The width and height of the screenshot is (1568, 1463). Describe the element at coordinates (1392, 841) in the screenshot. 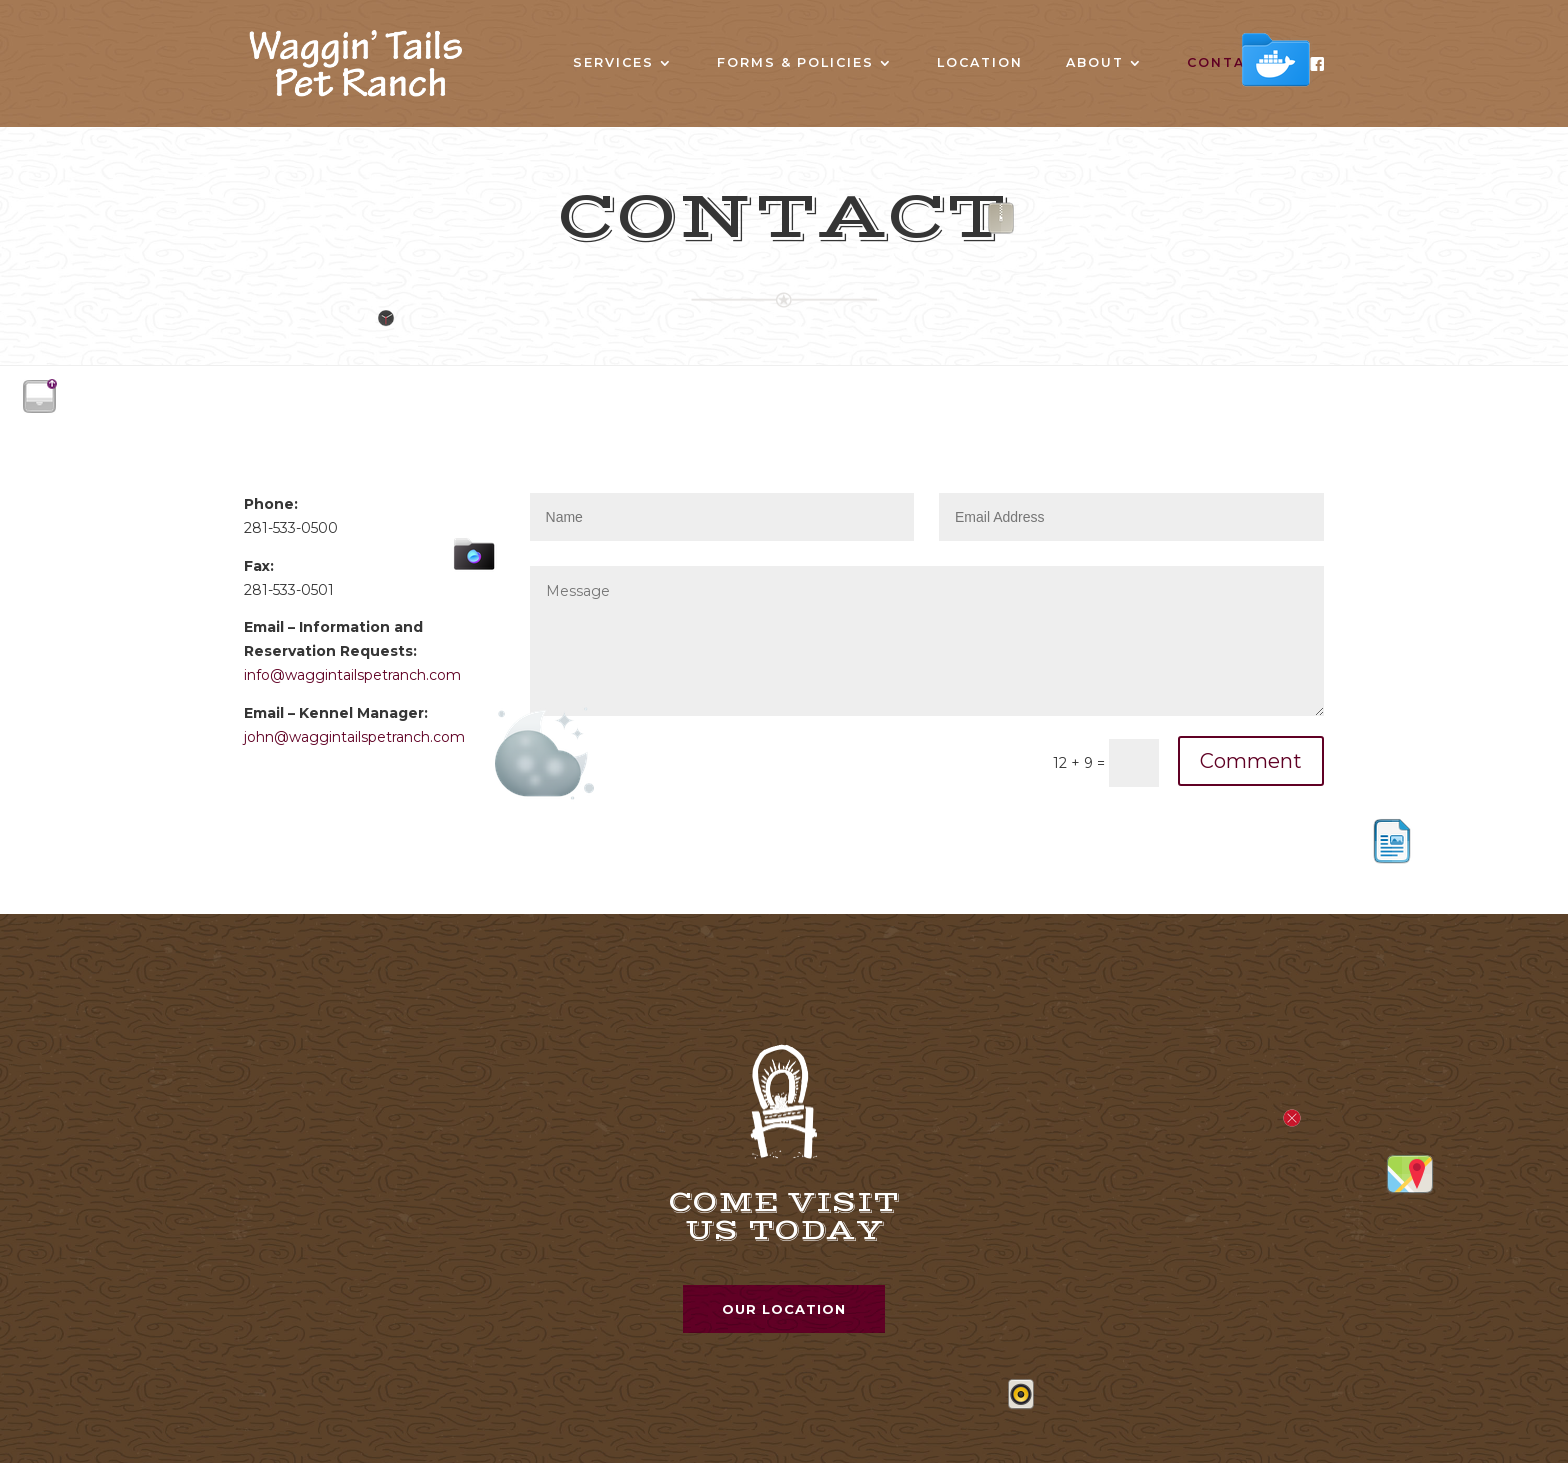

I see `libreoffice writer document template file` at that location.